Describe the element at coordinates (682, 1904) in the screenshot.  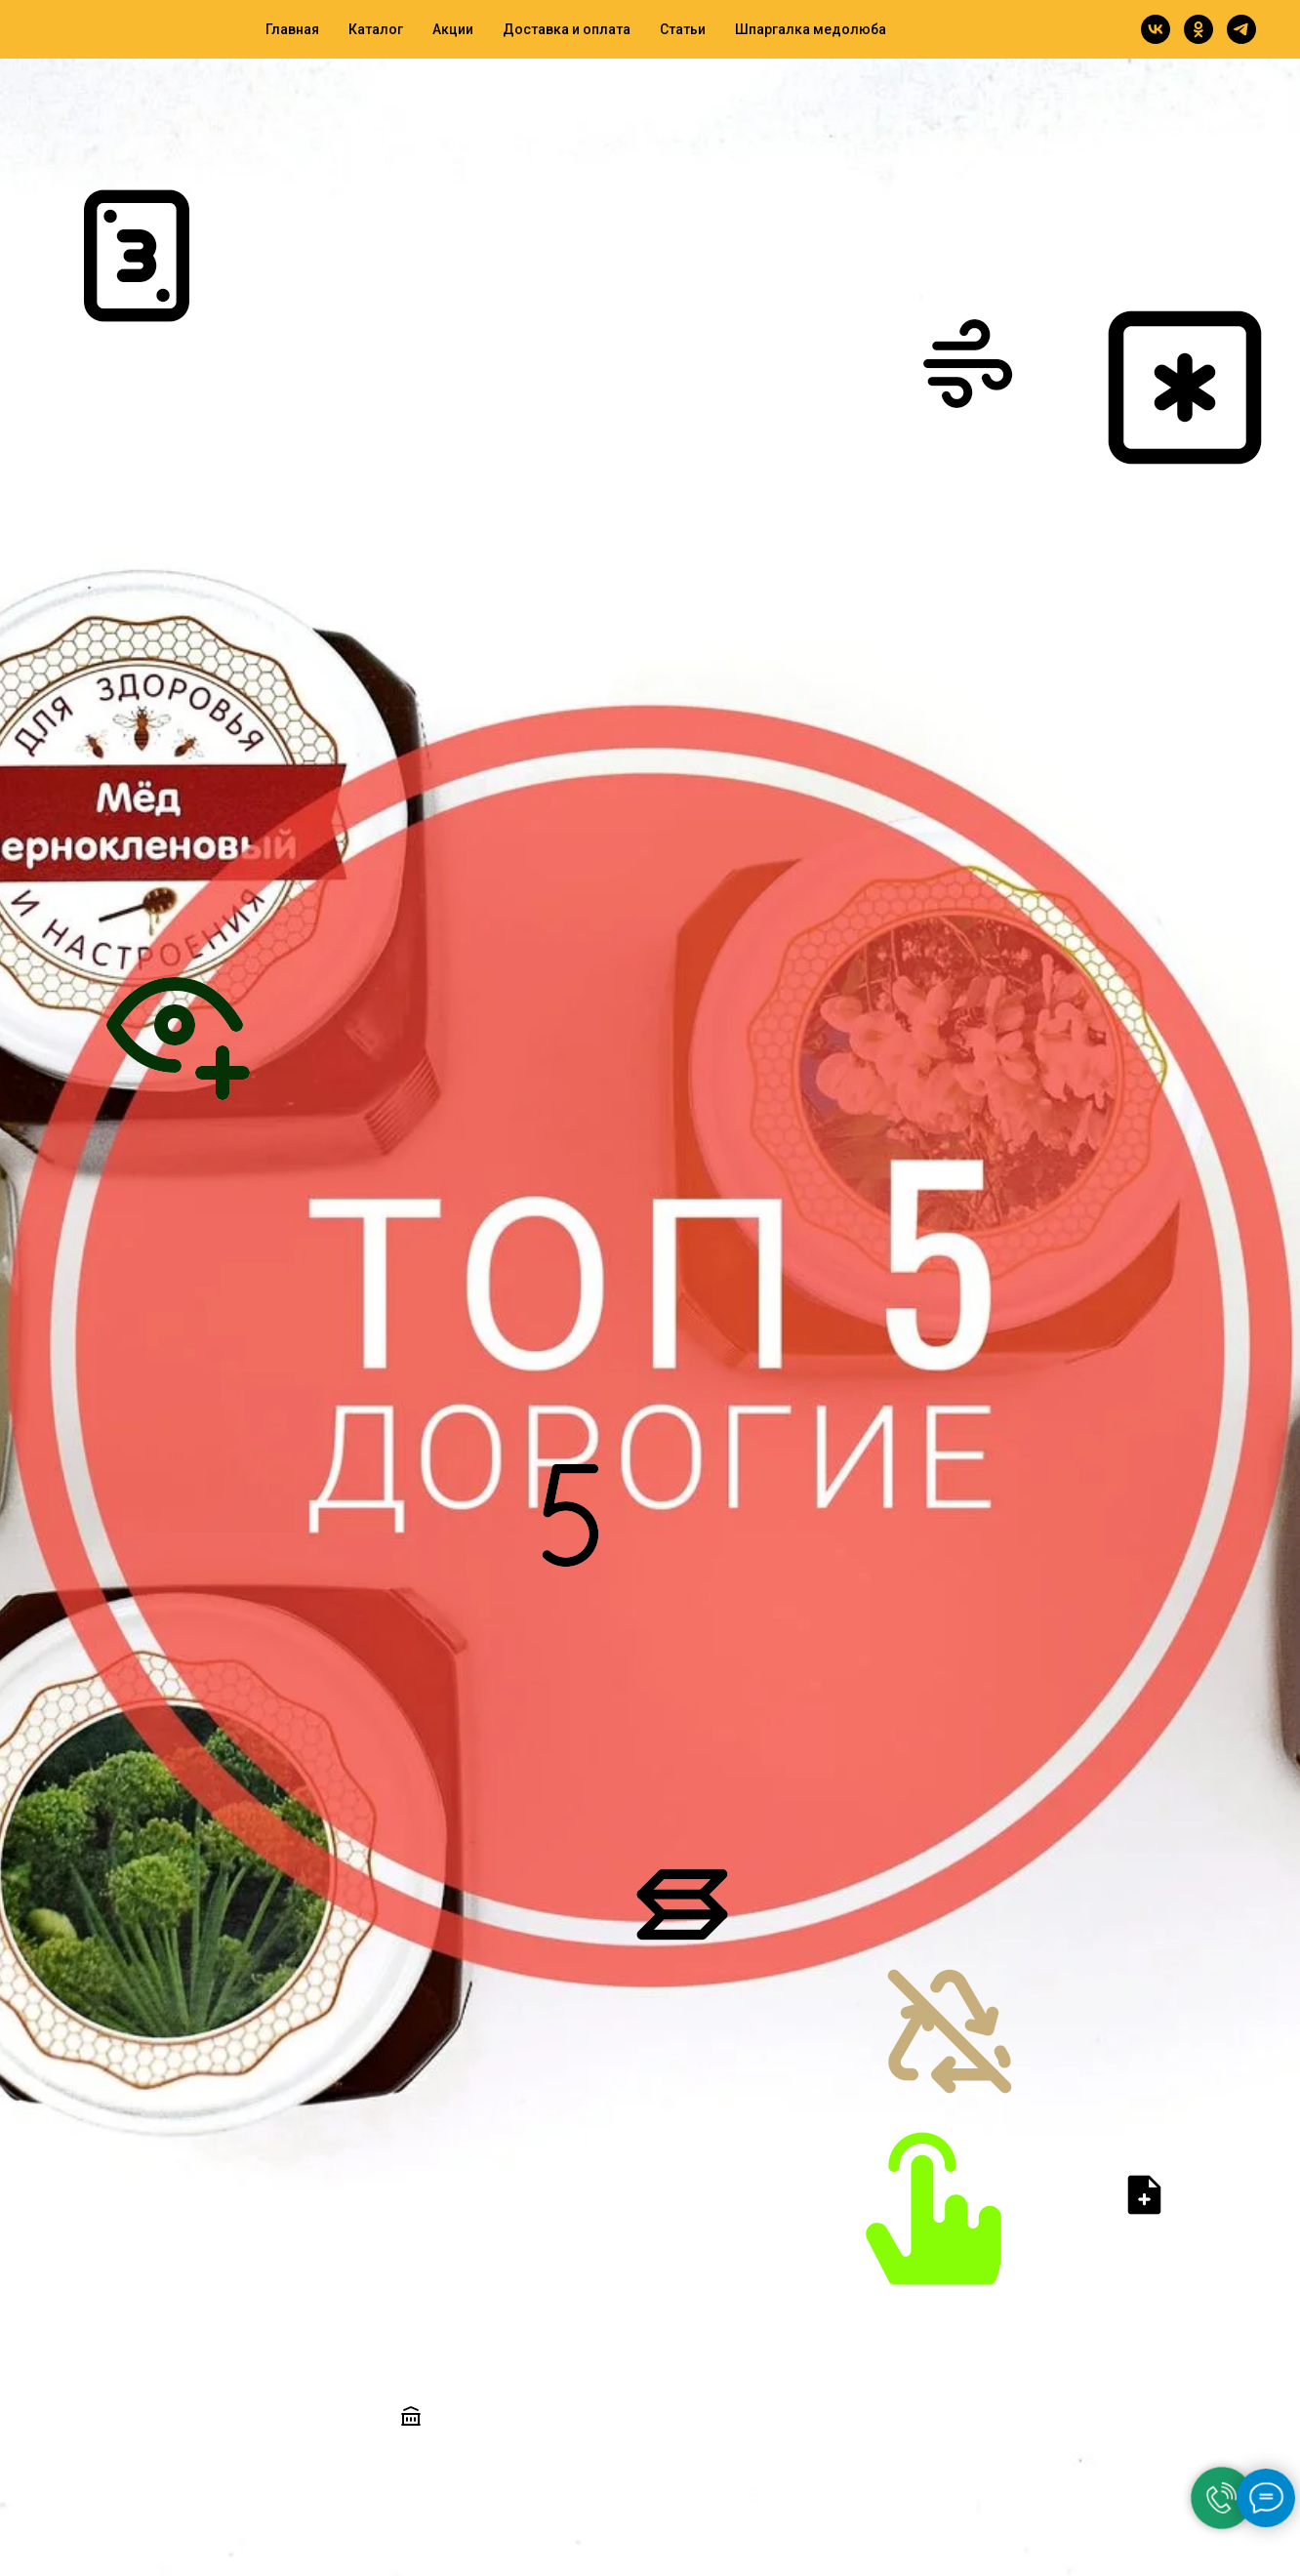
I see `view solana cryptocurrency balance` at that location.